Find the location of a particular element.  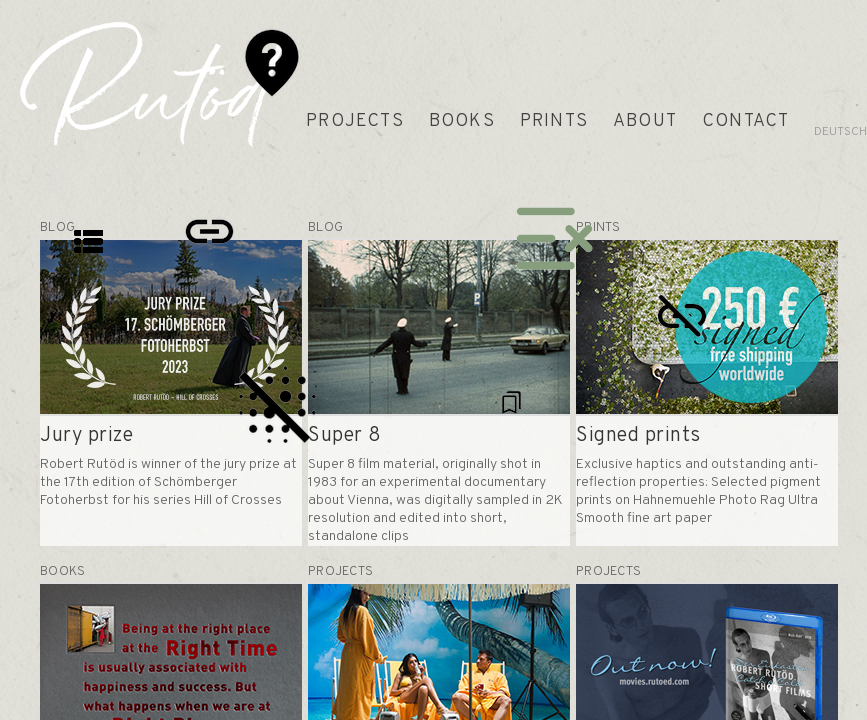

copy or share a link is located at coordinates (209, 231).